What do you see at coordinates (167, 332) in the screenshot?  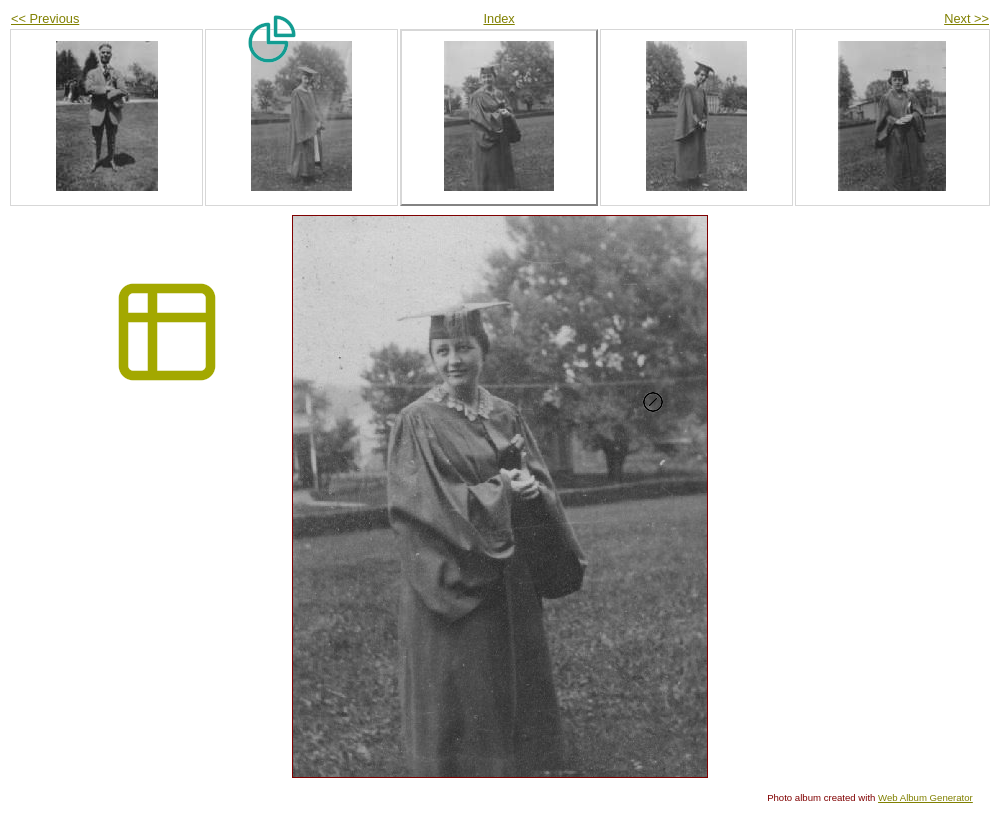 I see `view data in table format` at bounding box center [167, 332].